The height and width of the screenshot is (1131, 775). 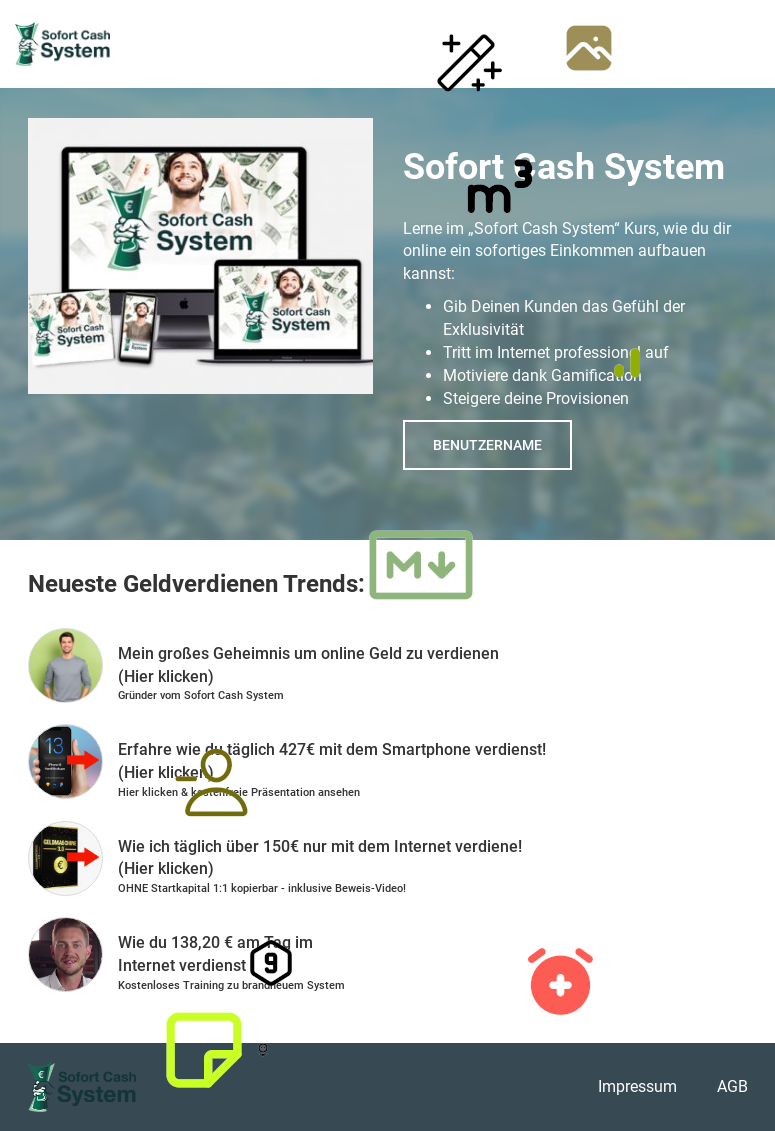 I want to click on remove a contact or friend, so click(x=211, y=782).